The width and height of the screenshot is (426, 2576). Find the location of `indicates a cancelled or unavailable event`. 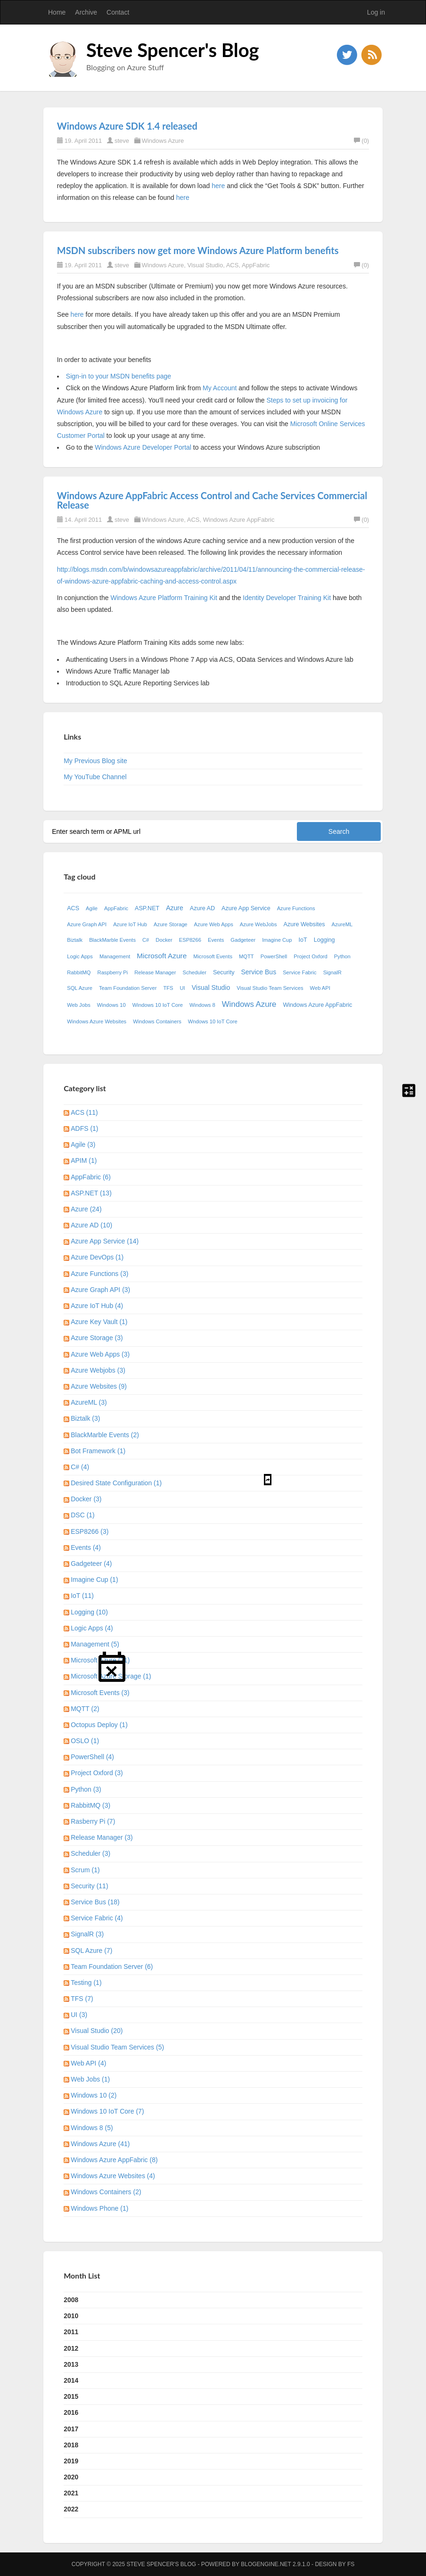

indicates a cancelled or unavailable event is located at coordinates (112, 1668).